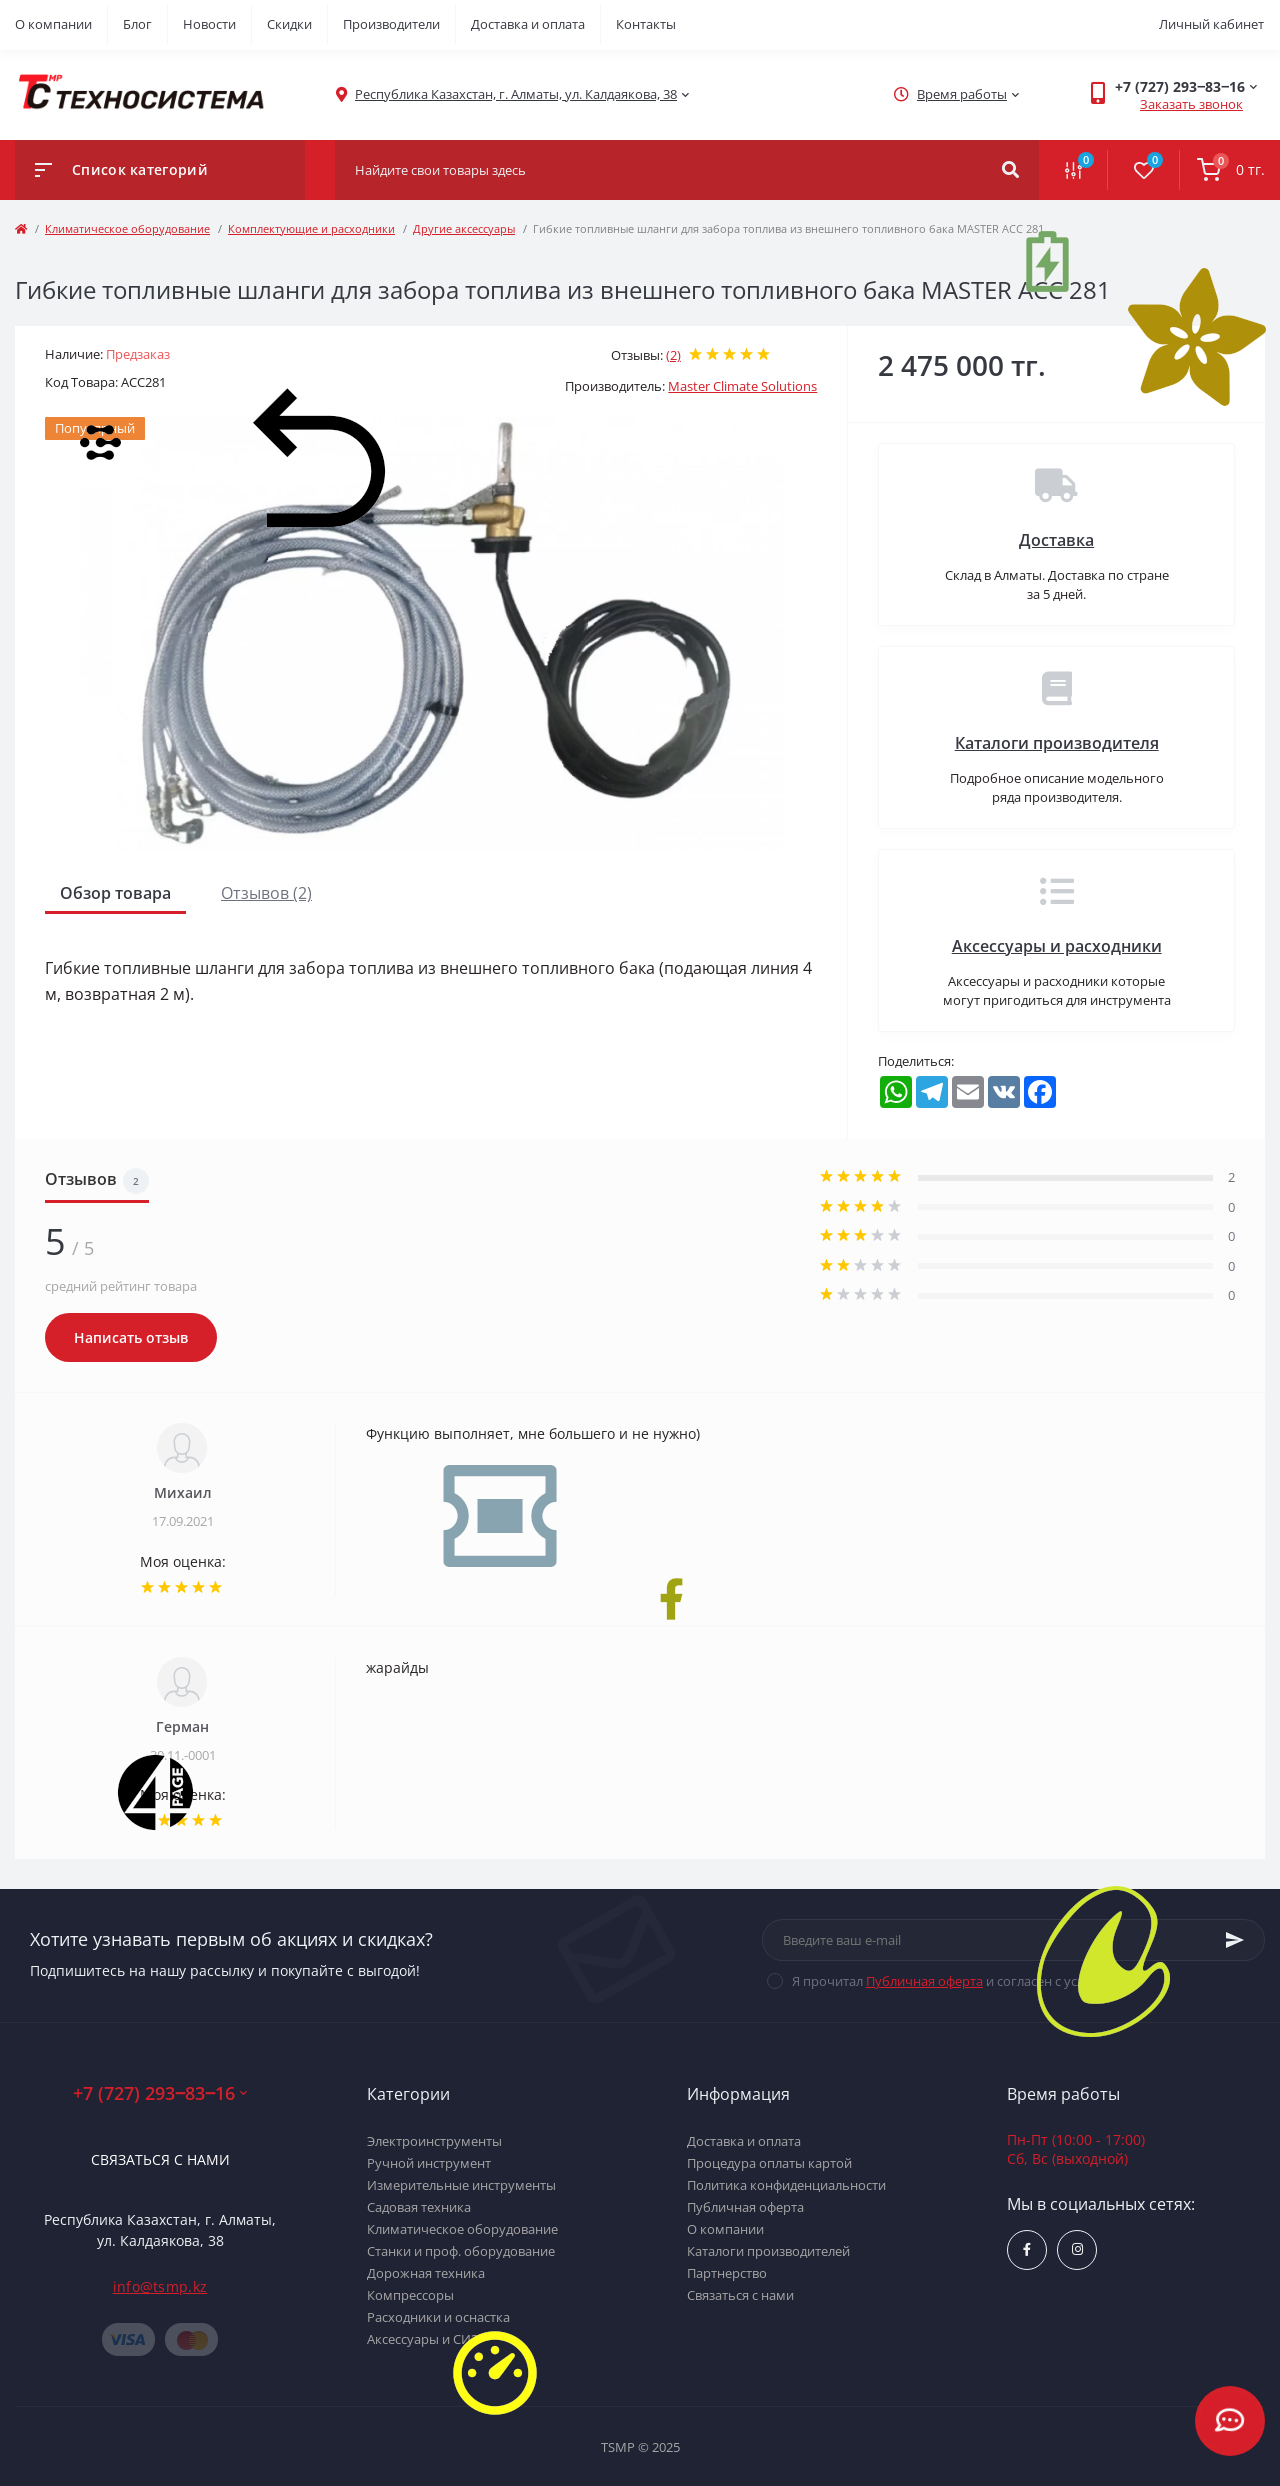  Describe the element at coordinates (495, 2373) in the screenshot. I see `access the dashboard` at that location.